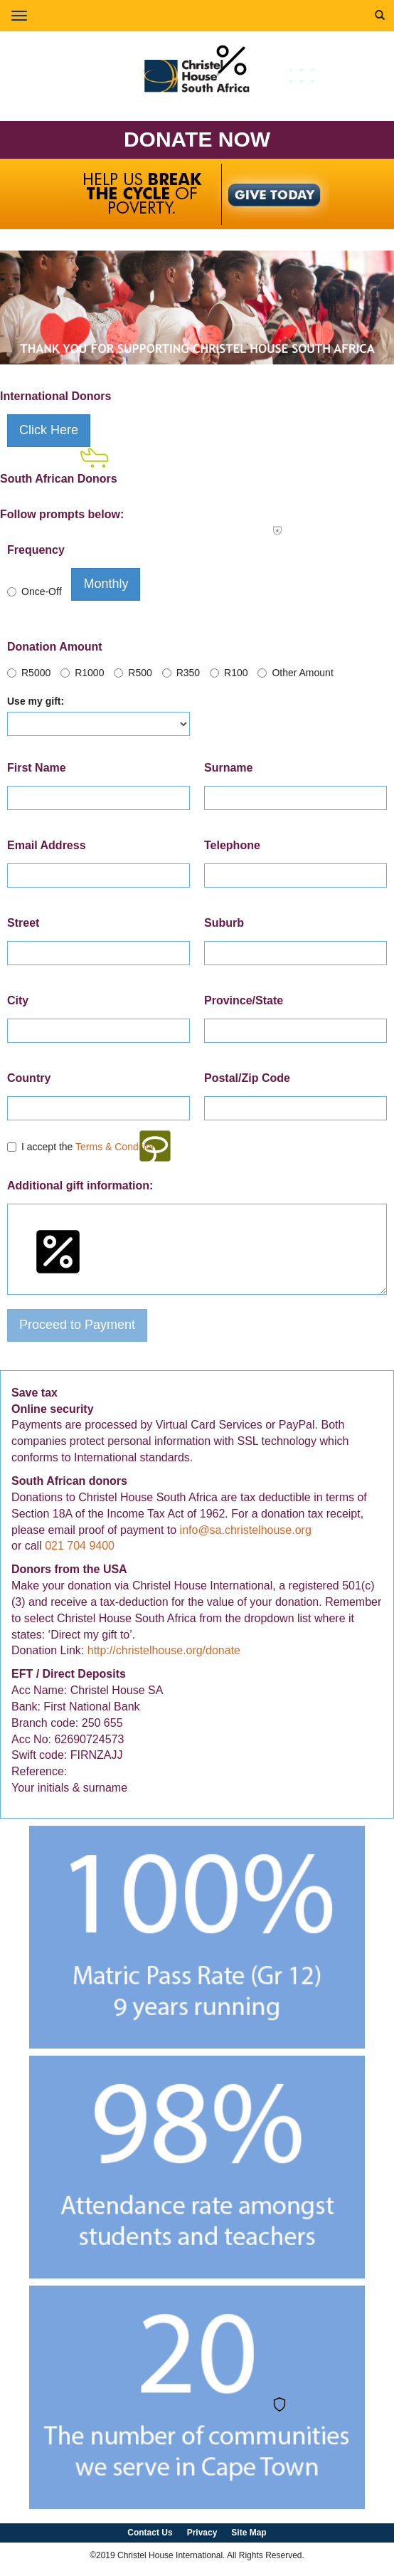  Describe the element at coordinates (58, 1251) in the screenshot. I see `view discount or promotional offer` at that location.